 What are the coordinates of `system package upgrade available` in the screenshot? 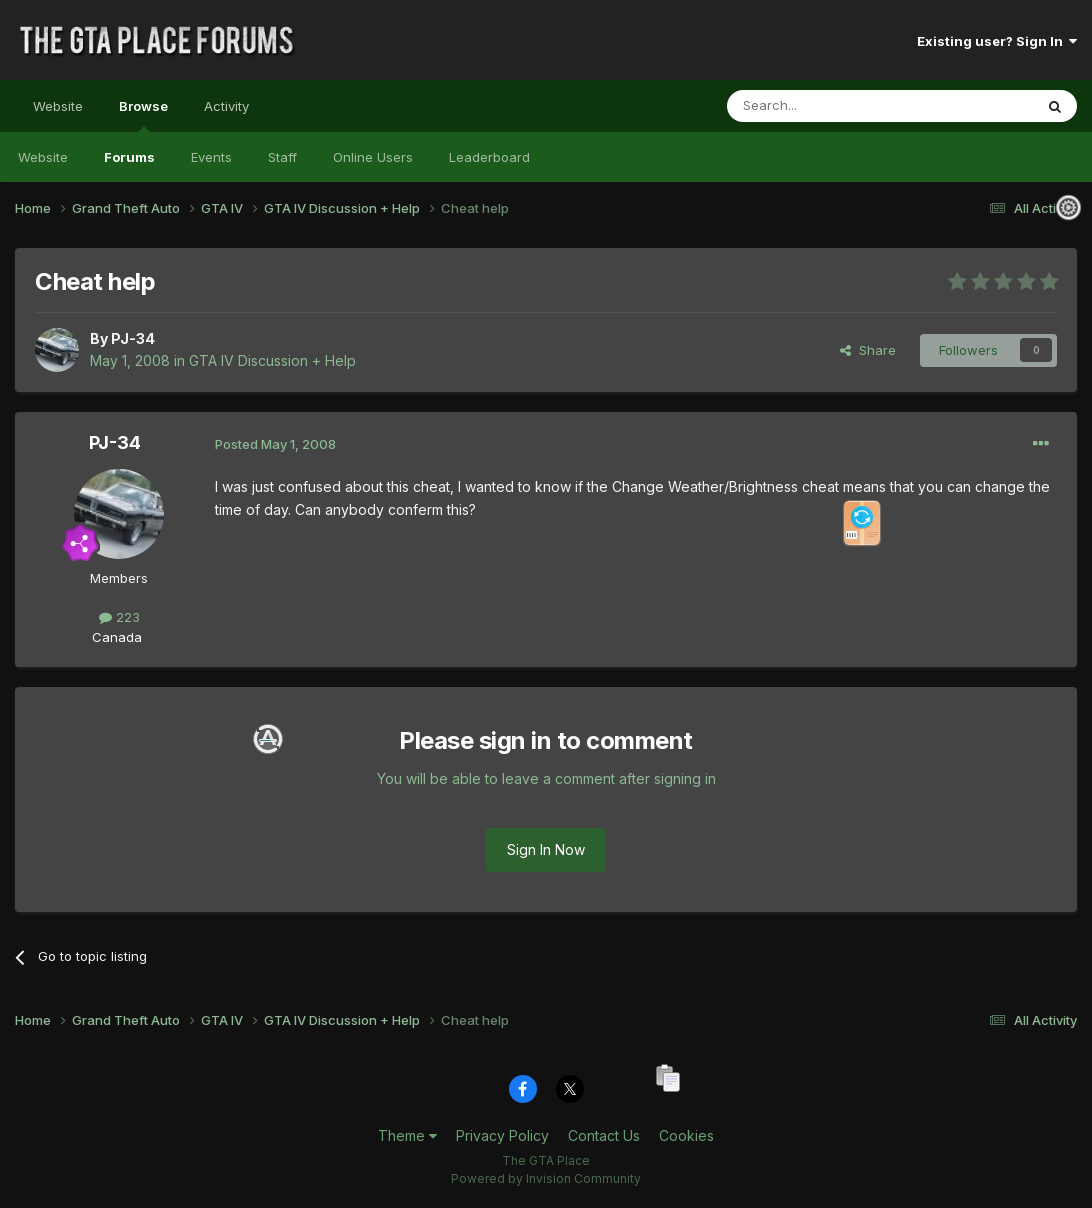 It's located at (862, 523).